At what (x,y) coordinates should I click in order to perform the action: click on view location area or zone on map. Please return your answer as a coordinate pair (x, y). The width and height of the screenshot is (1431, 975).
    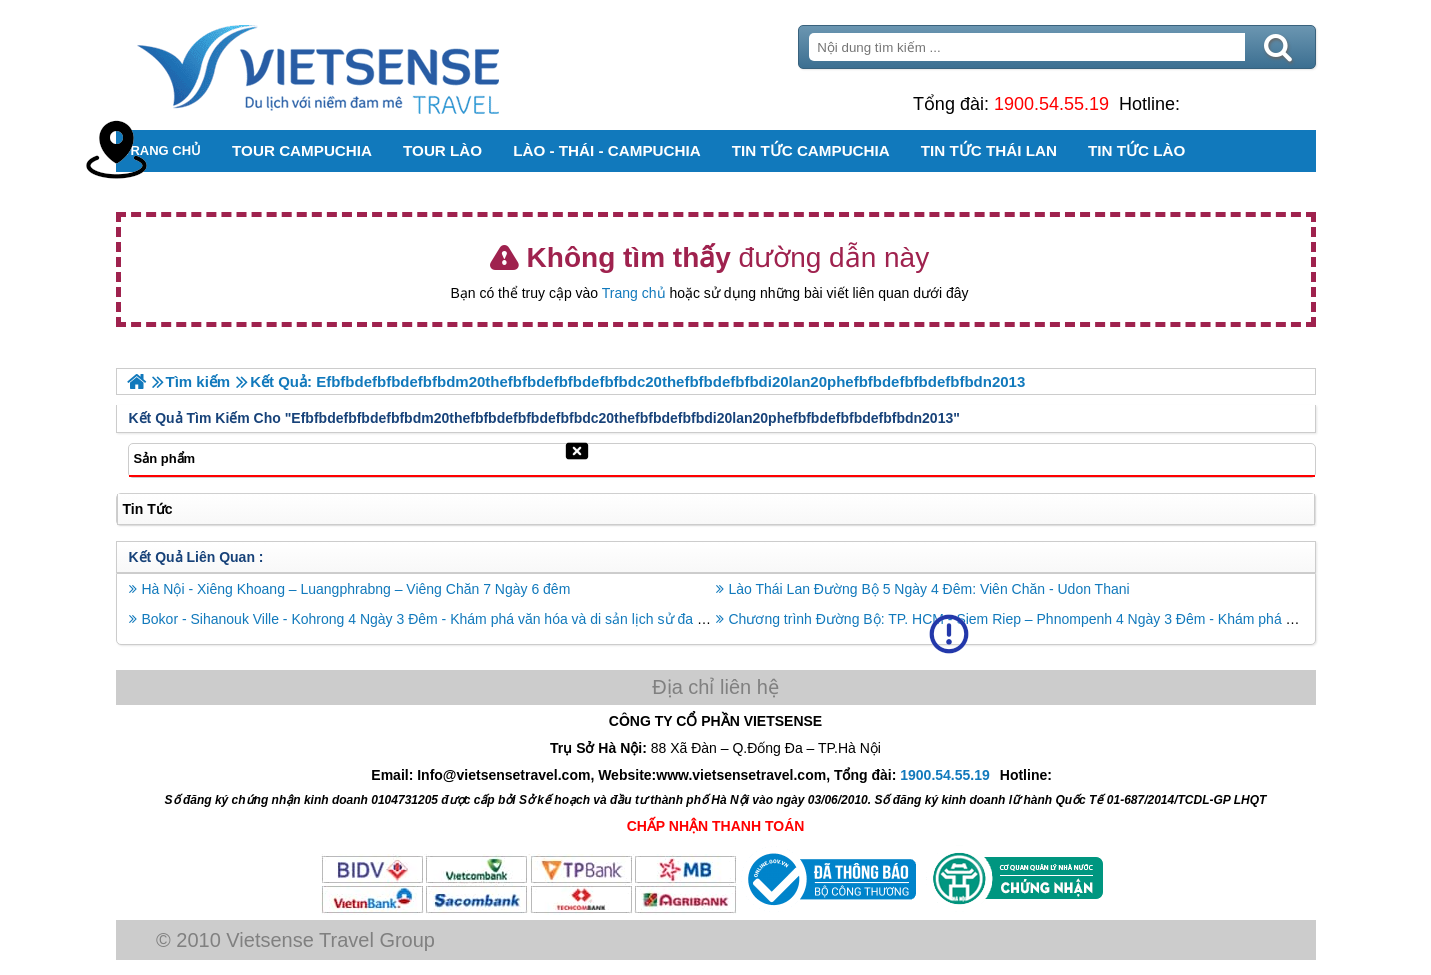
    Looking at the image, I should click on (116, 150).